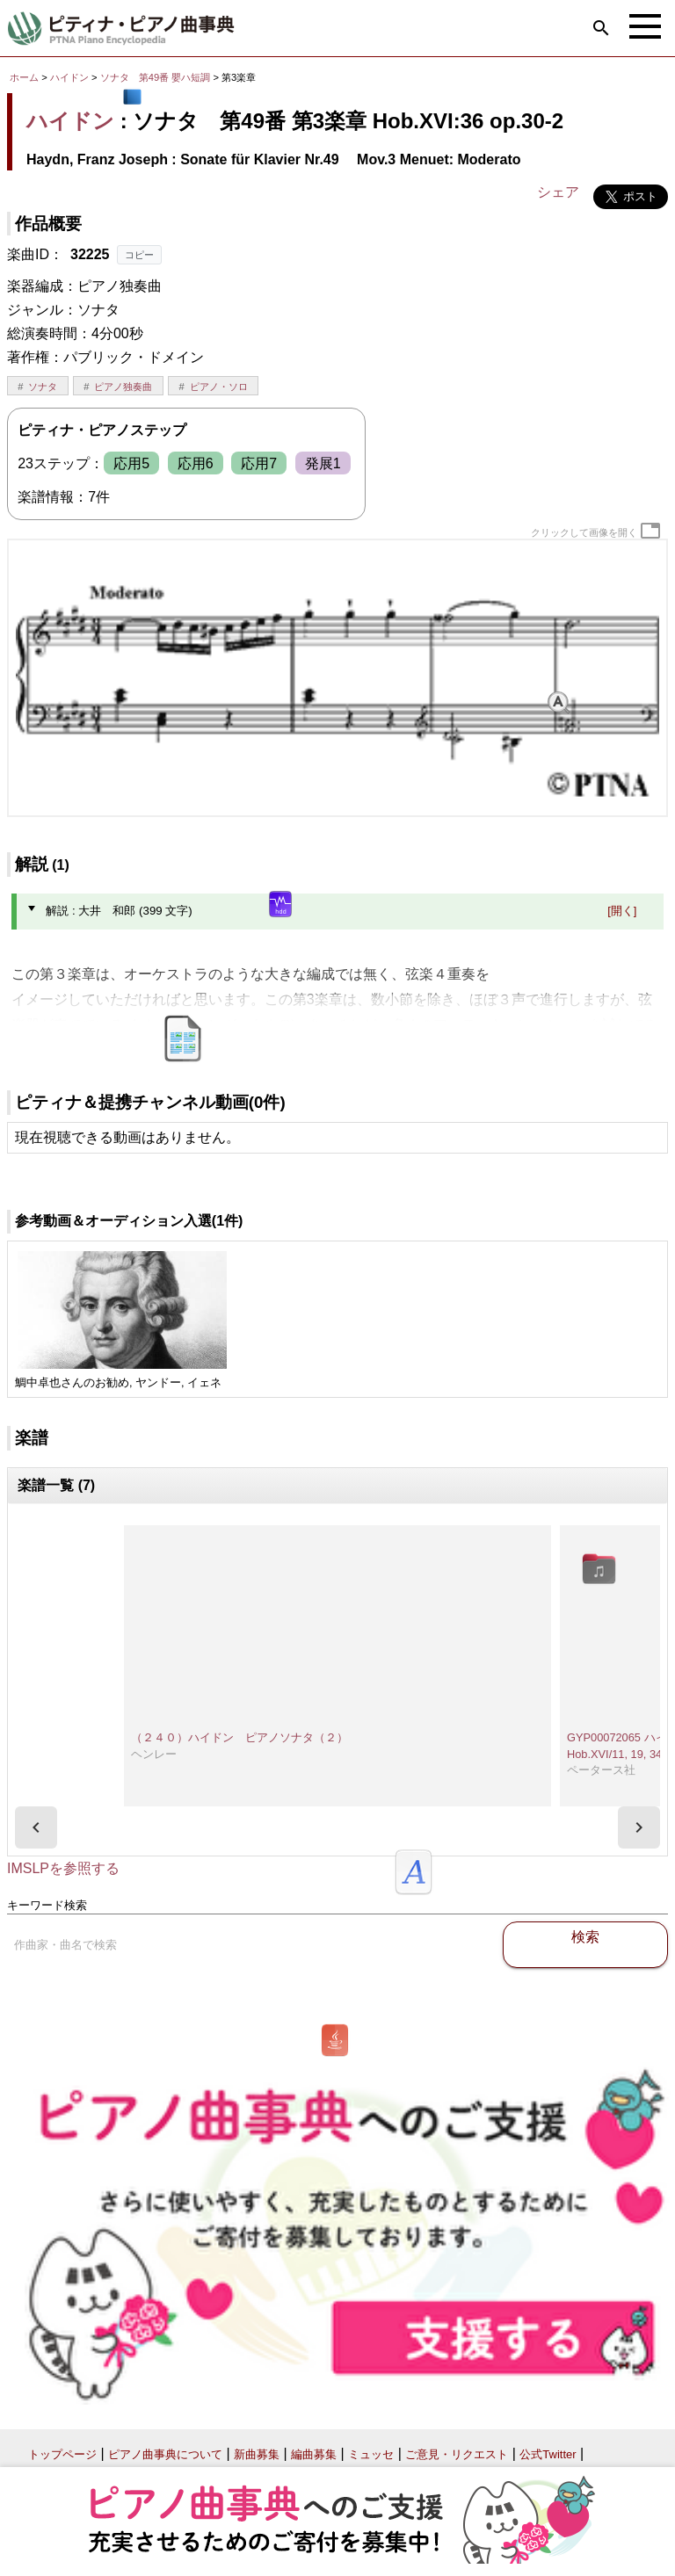 This screenshot has width=675, height=2576. Describe the element at coordinates (335, 2040) in the screenshot. I see `a java source code file` at that location.